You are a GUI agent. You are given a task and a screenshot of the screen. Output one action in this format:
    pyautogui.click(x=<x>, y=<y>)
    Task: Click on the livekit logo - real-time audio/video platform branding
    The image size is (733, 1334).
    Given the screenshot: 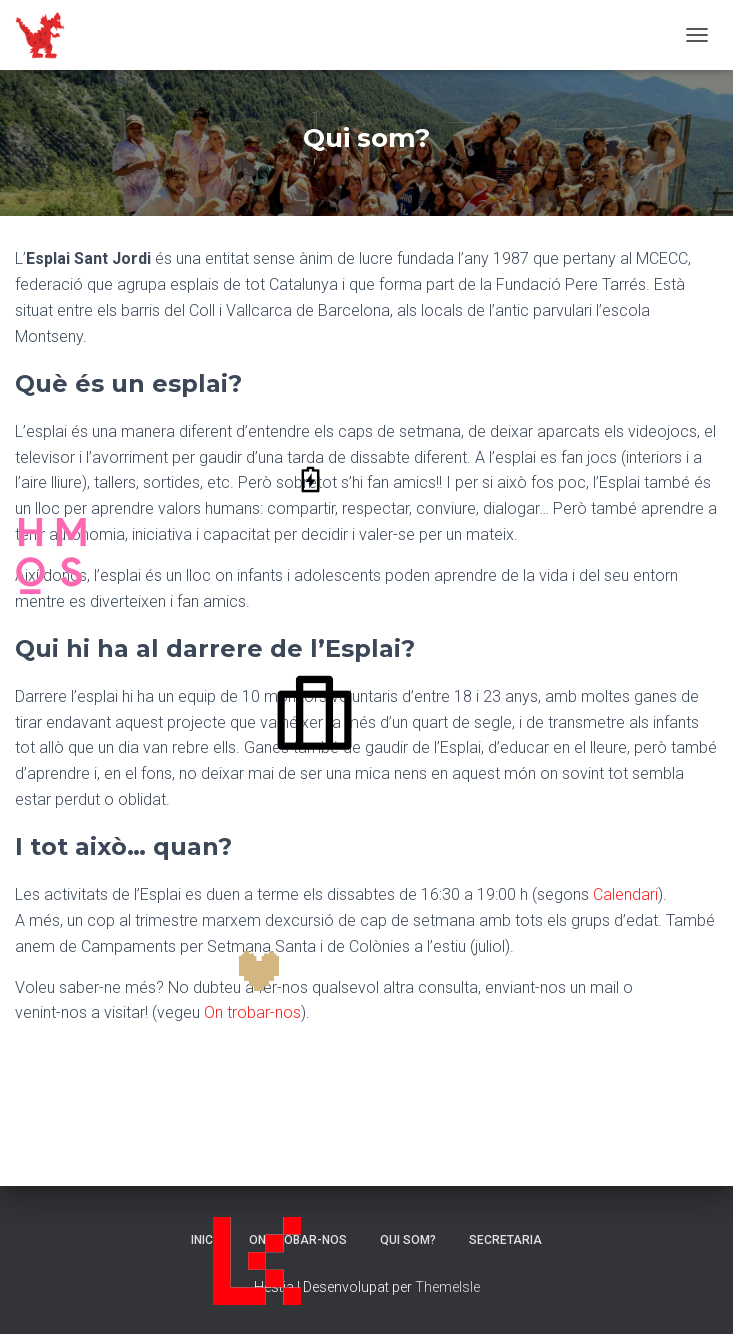 What is the action you would take?
    pyautogui.click(x=257, y=1261)
    